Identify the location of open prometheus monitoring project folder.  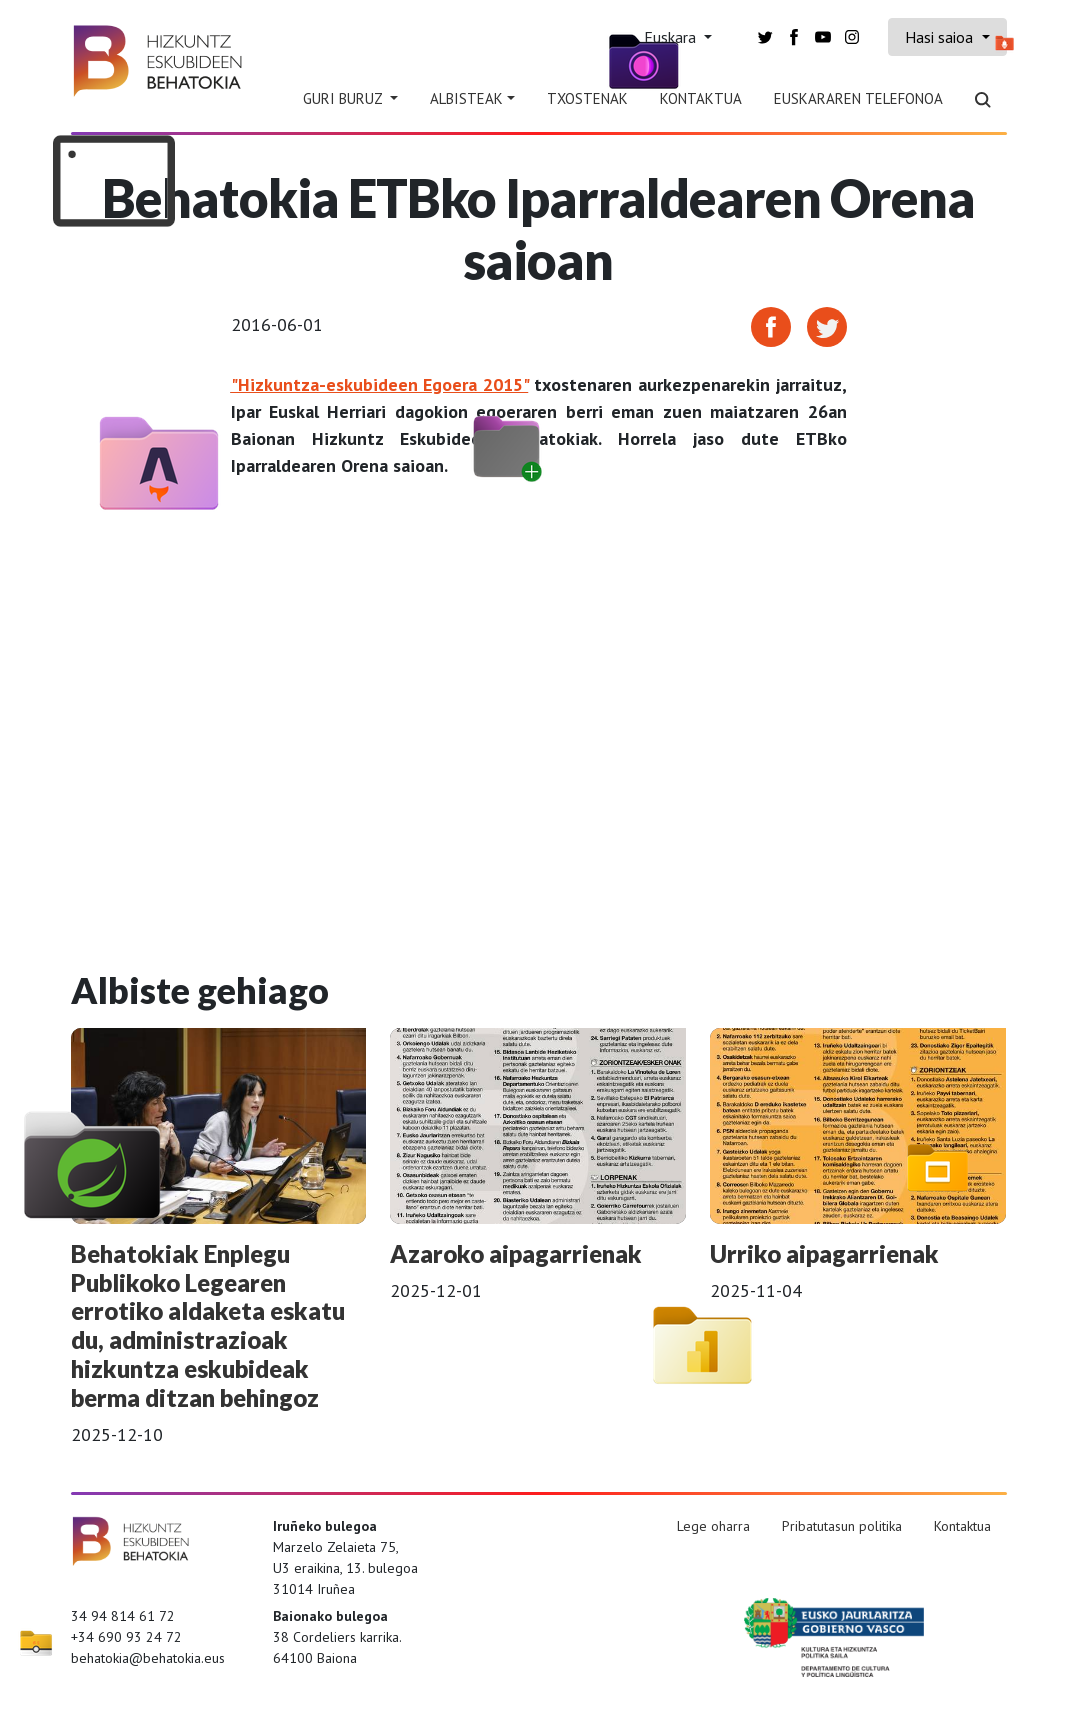
(1004, 43).